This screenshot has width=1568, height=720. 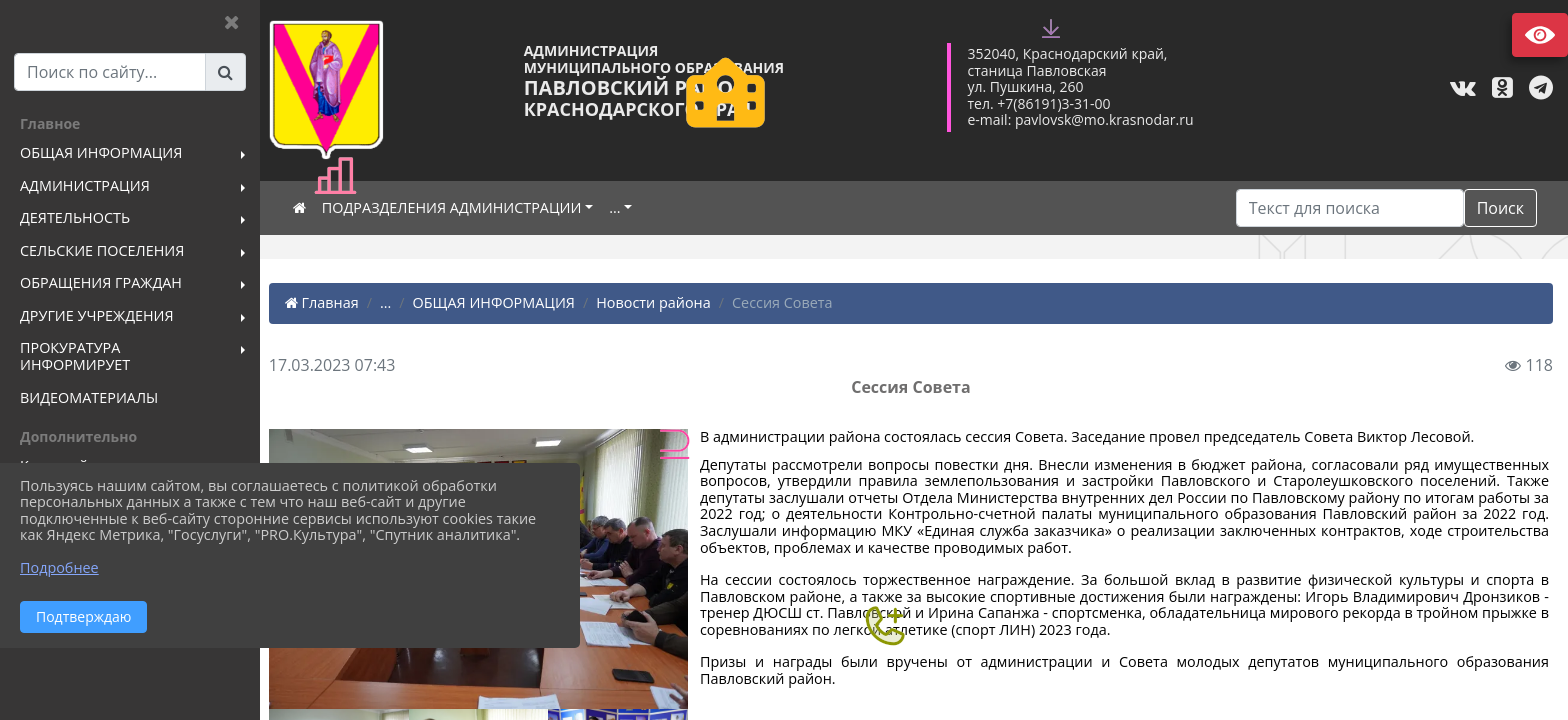 I want to click on view analytics or statistics, so click(x=335, y=176).